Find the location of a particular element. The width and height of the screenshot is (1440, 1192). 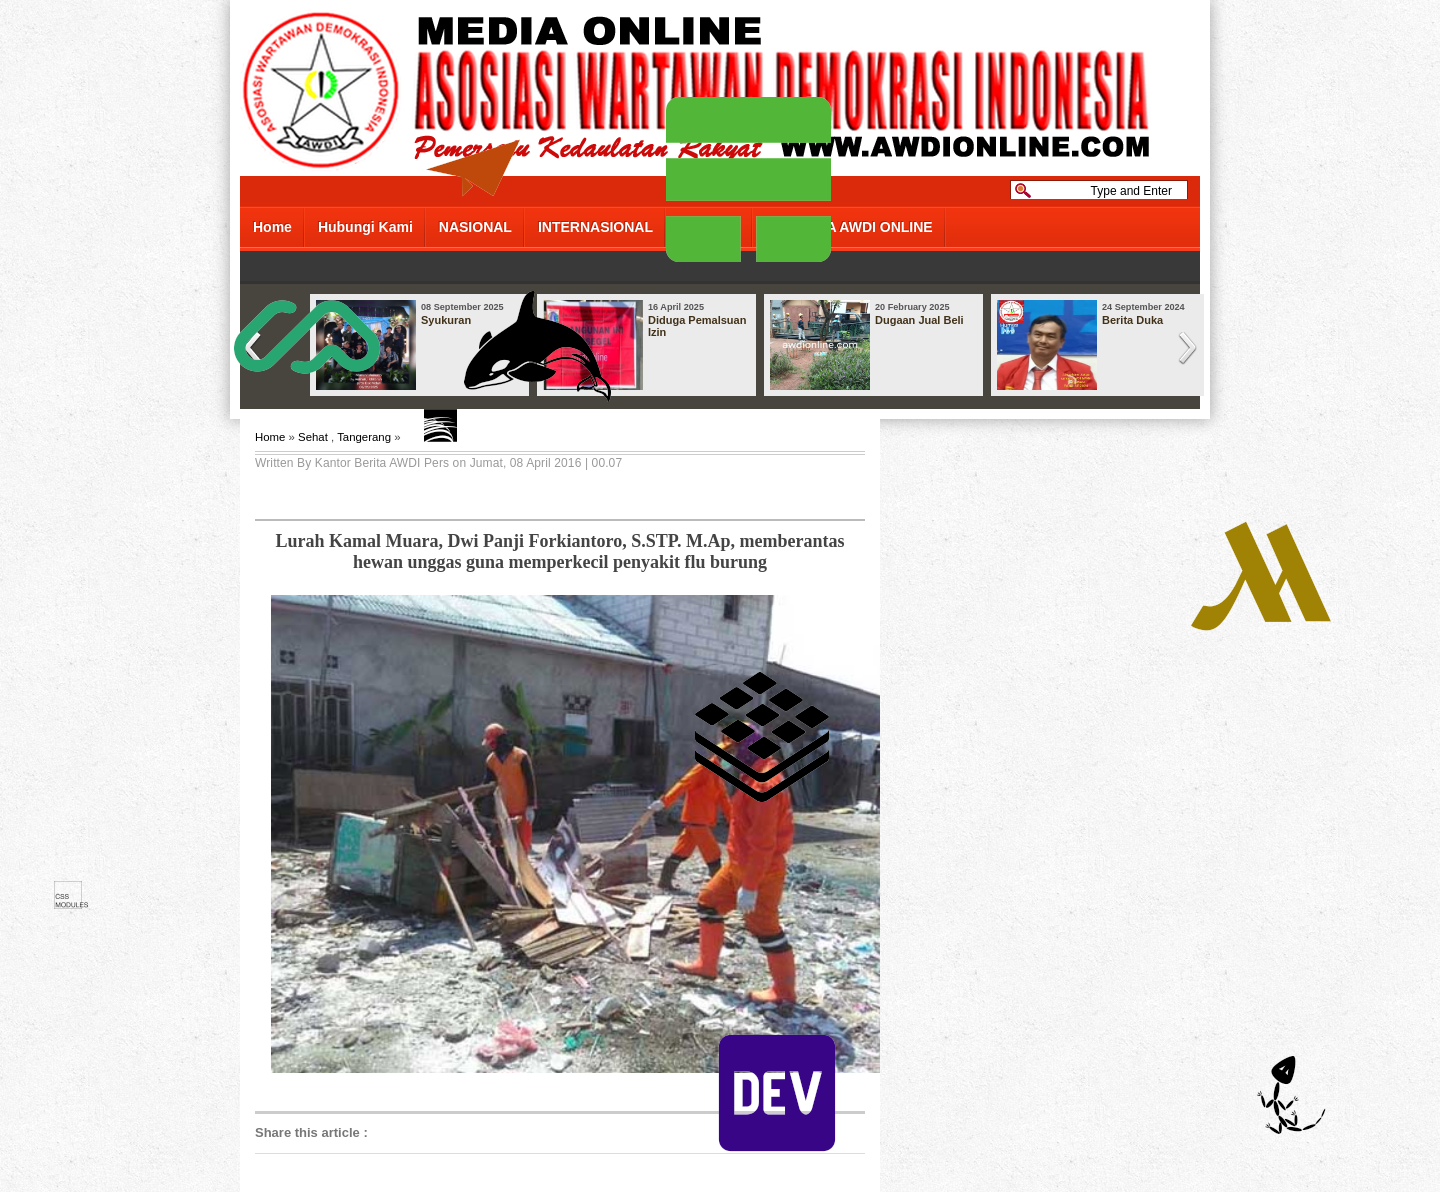

CSS Modules library logo is located at coordinates (71, 895).